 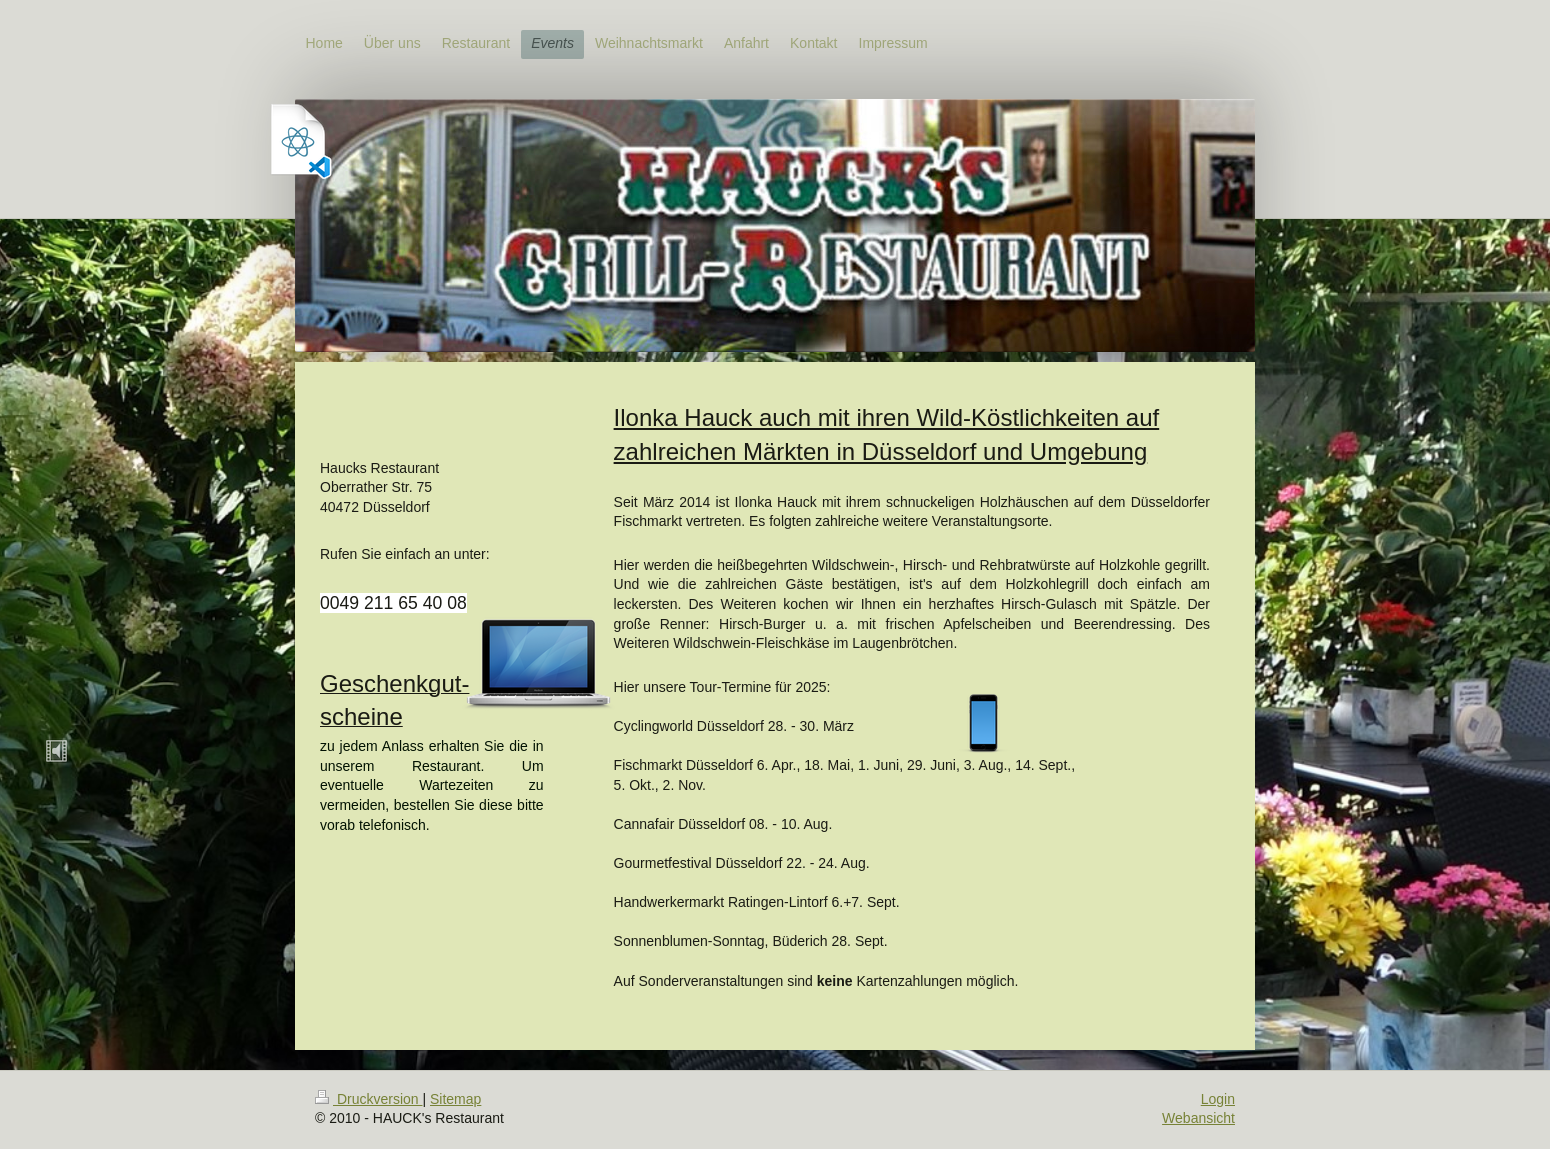 I want to click on represents this macbook in system preferences or device settings, so click(x=538, y=655).